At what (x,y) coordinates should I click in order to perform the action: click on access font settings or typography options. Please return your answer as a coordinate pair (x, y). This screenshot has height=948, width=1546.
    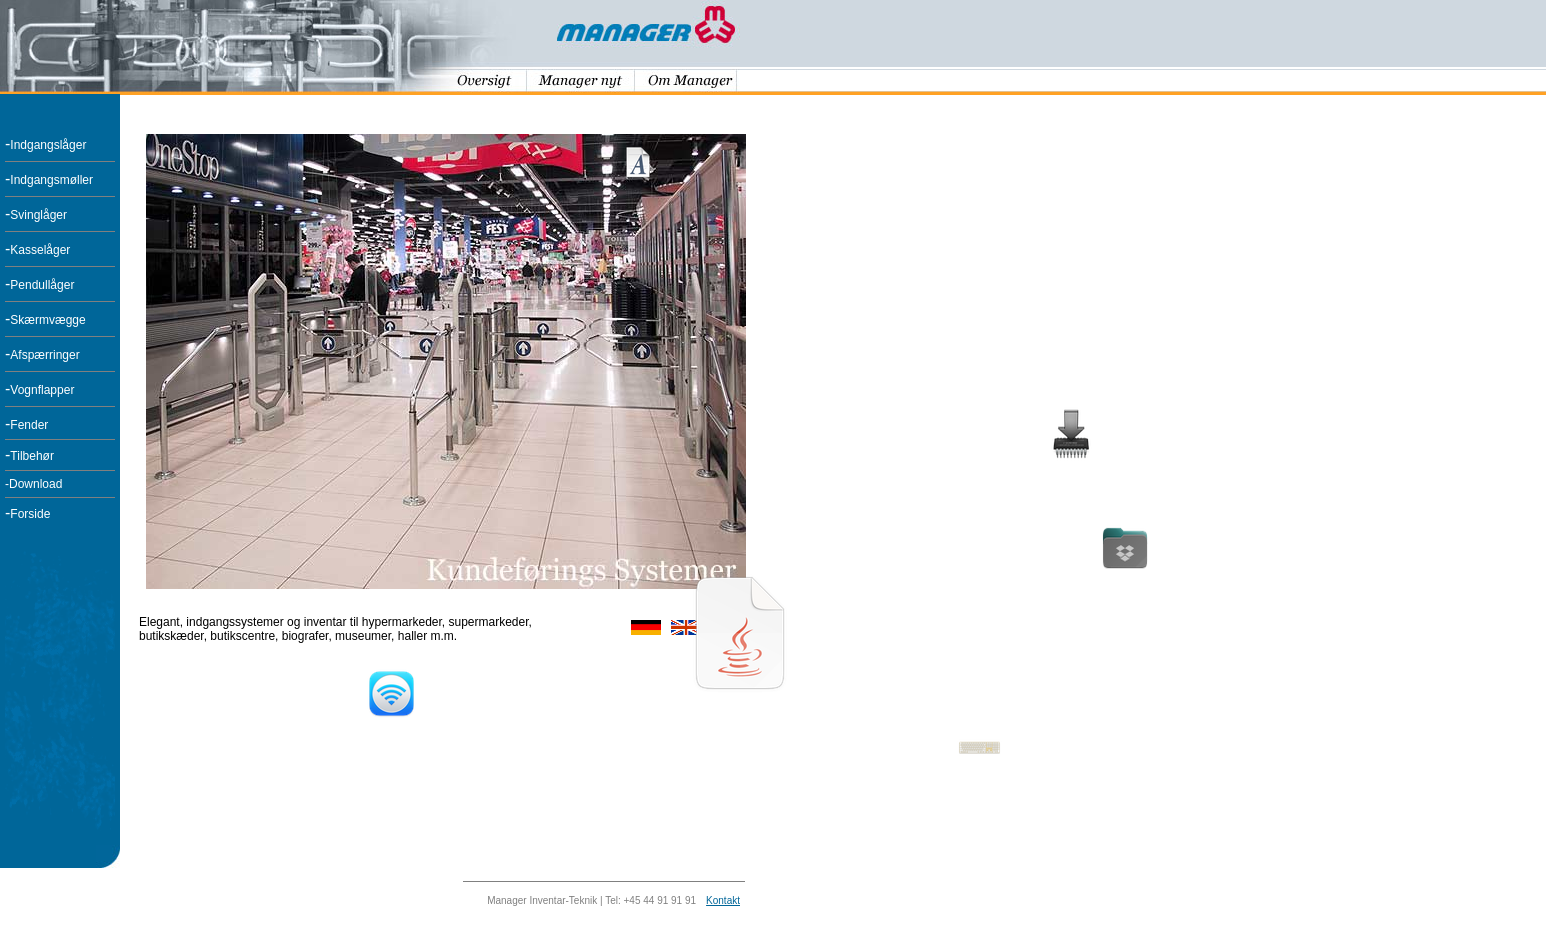
    Looking at the image, I should click on (638, 163).